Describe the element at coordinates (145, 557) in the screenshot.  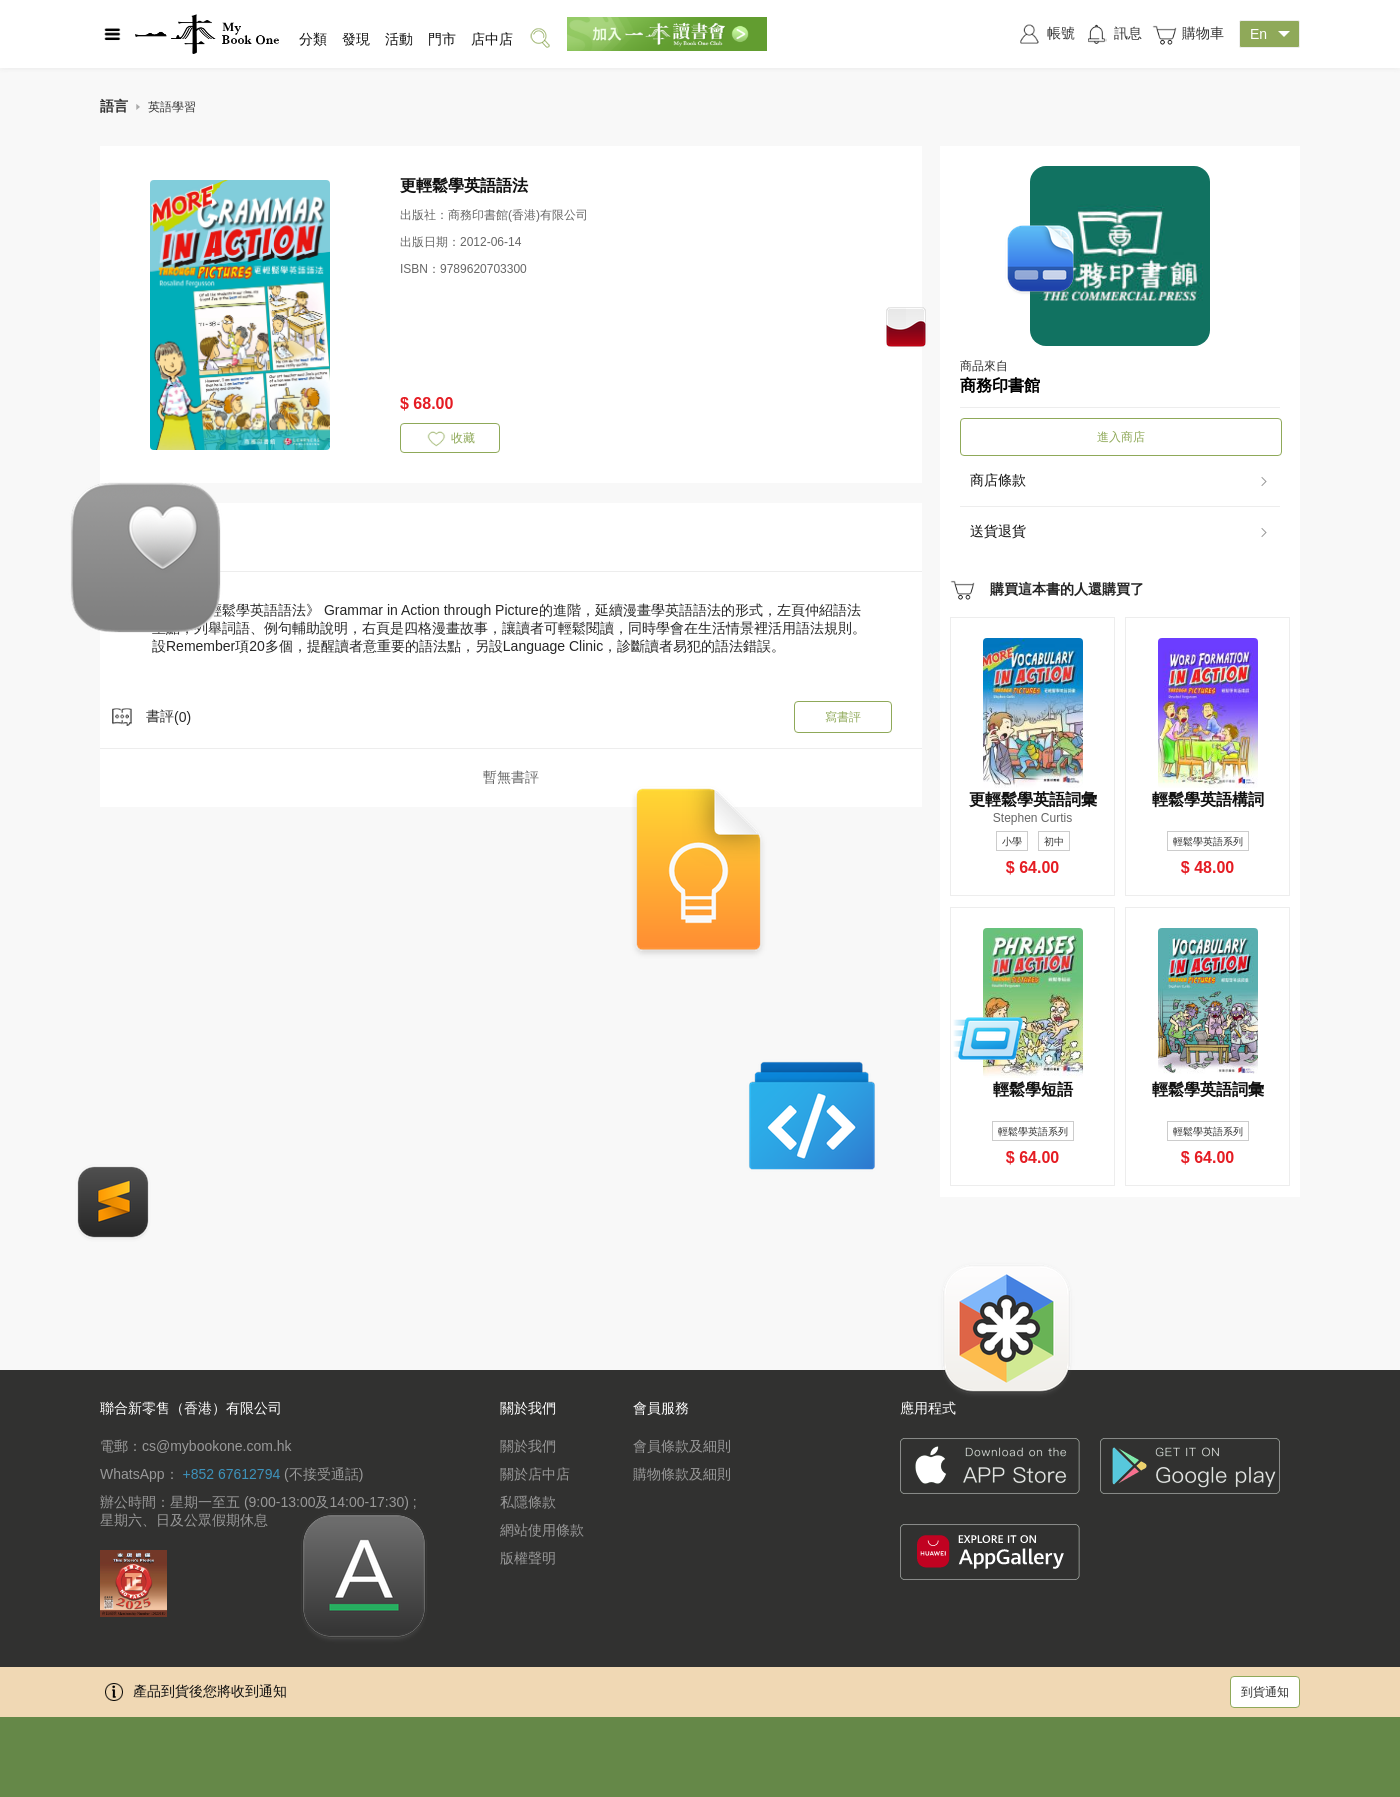
I see `open the Health app` at that location.